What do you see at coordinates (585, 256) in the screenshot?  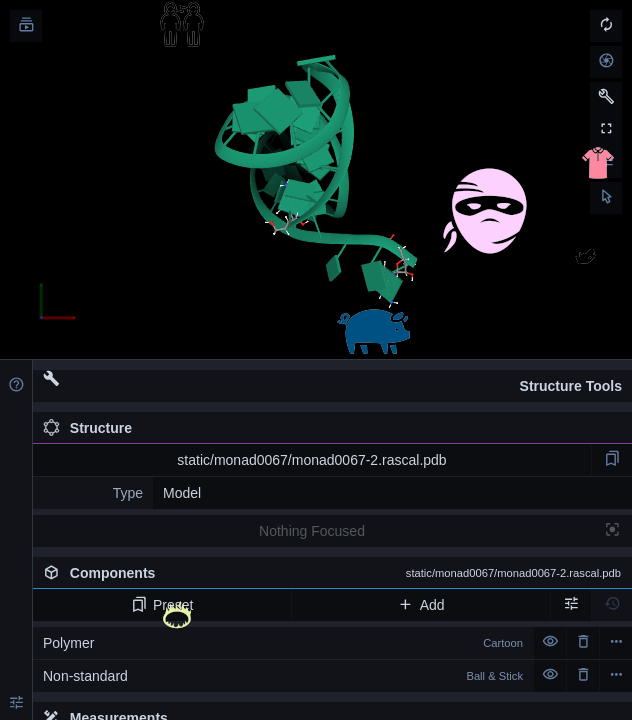 I see `select South Africa as your region` at bounding box center [585, 256].